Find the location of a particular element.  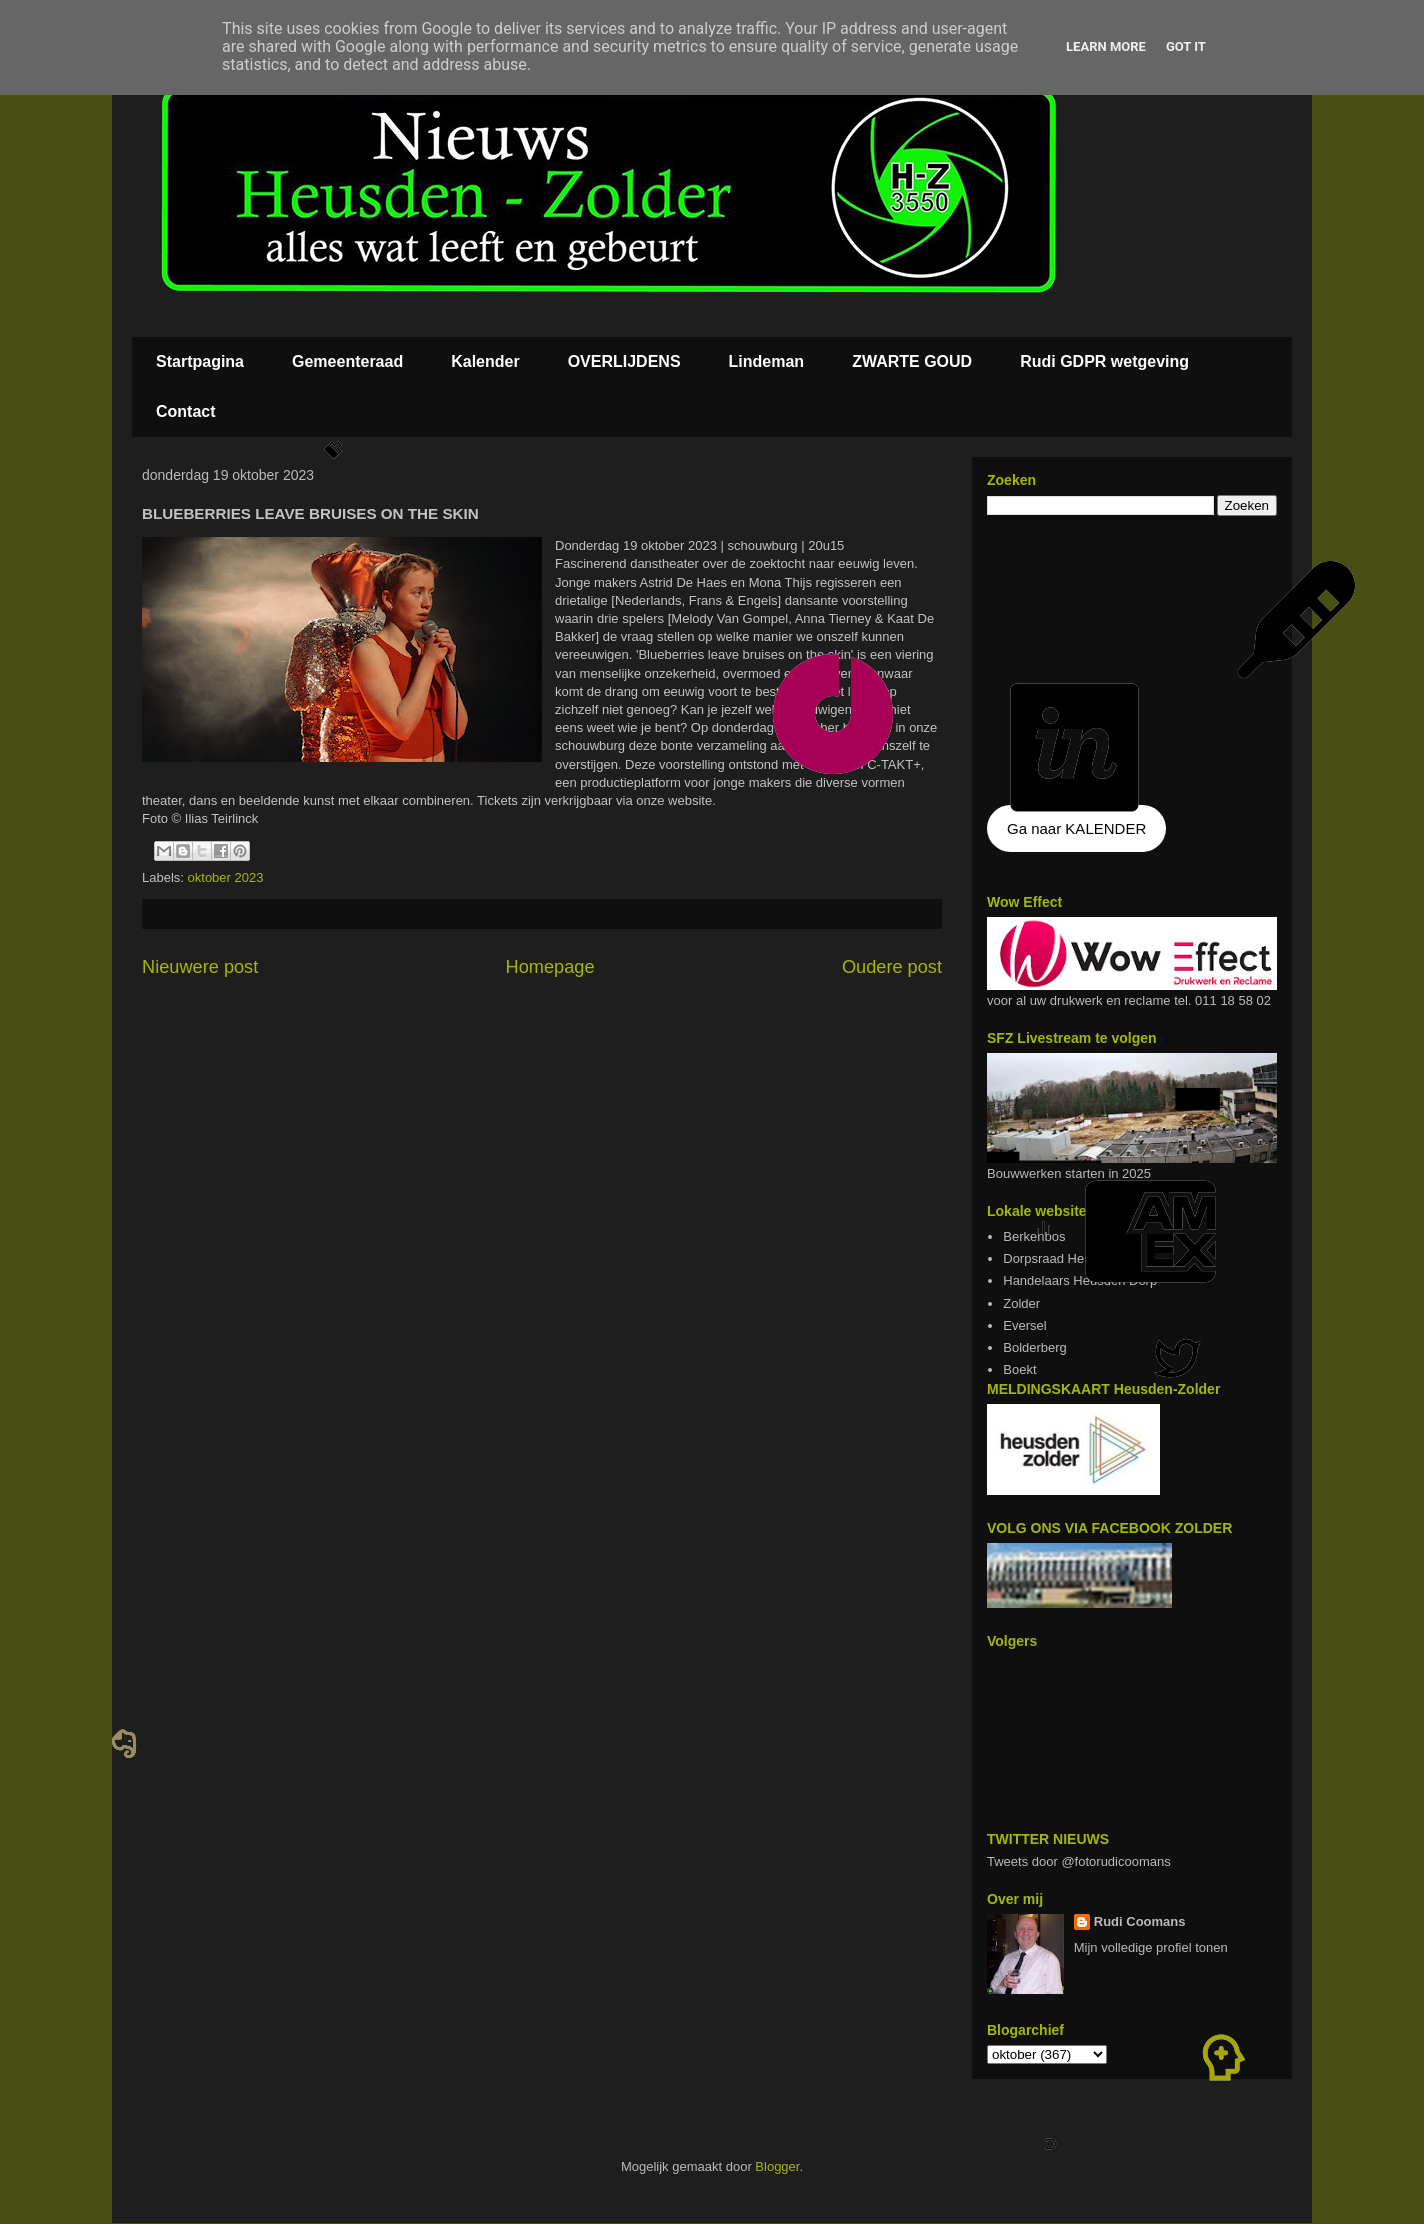

open Evernote app is located at coordinates (124, 1743).